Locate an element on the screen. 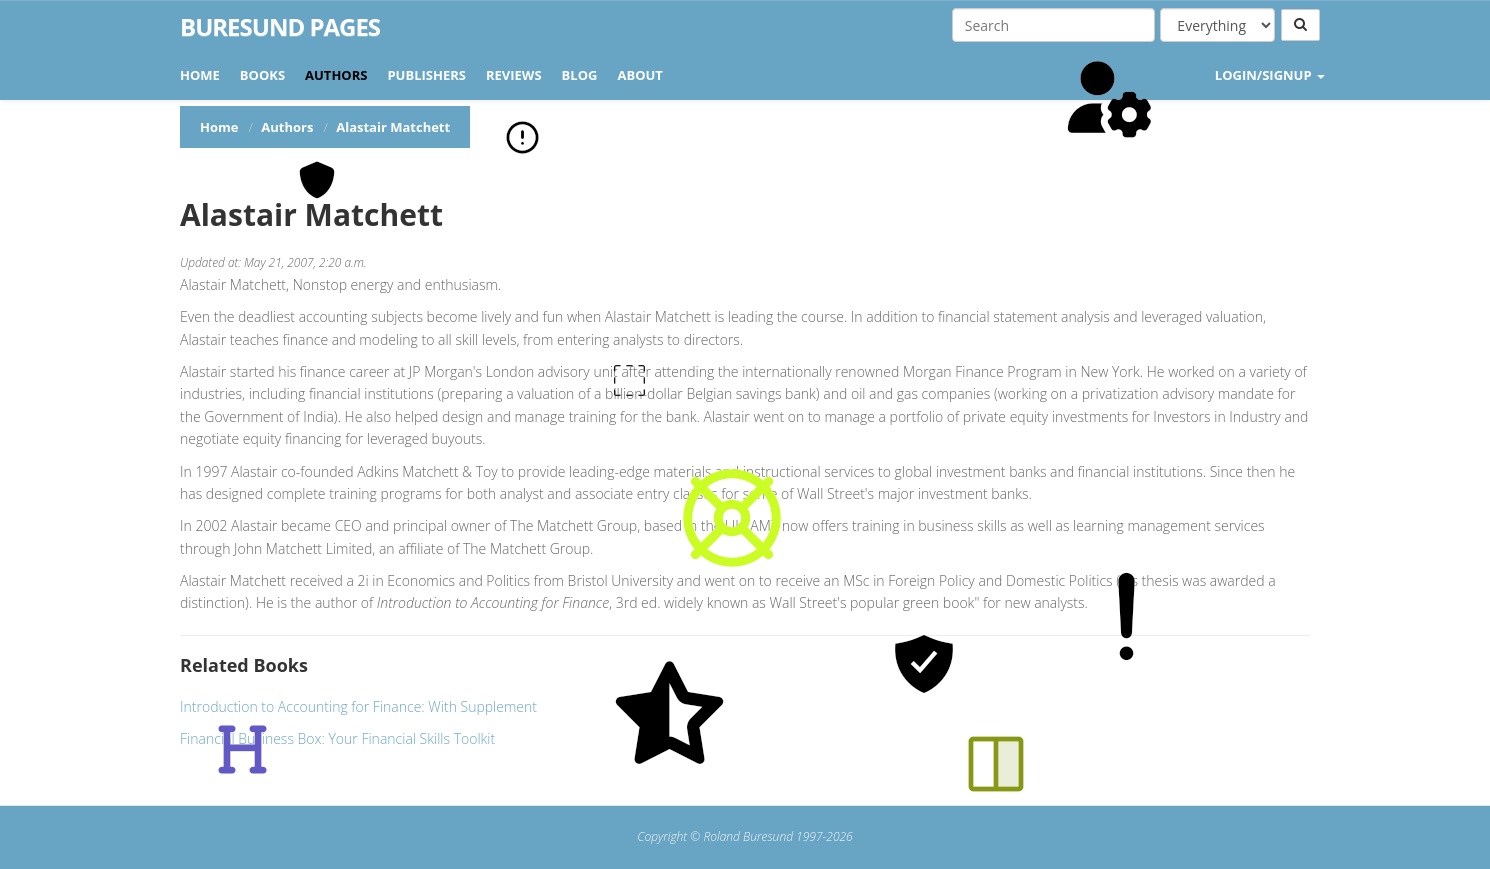 Image resolution: width=1490 pixels, height=869 pixels. access user settings or preferences is located at coordinates (1106, 96).